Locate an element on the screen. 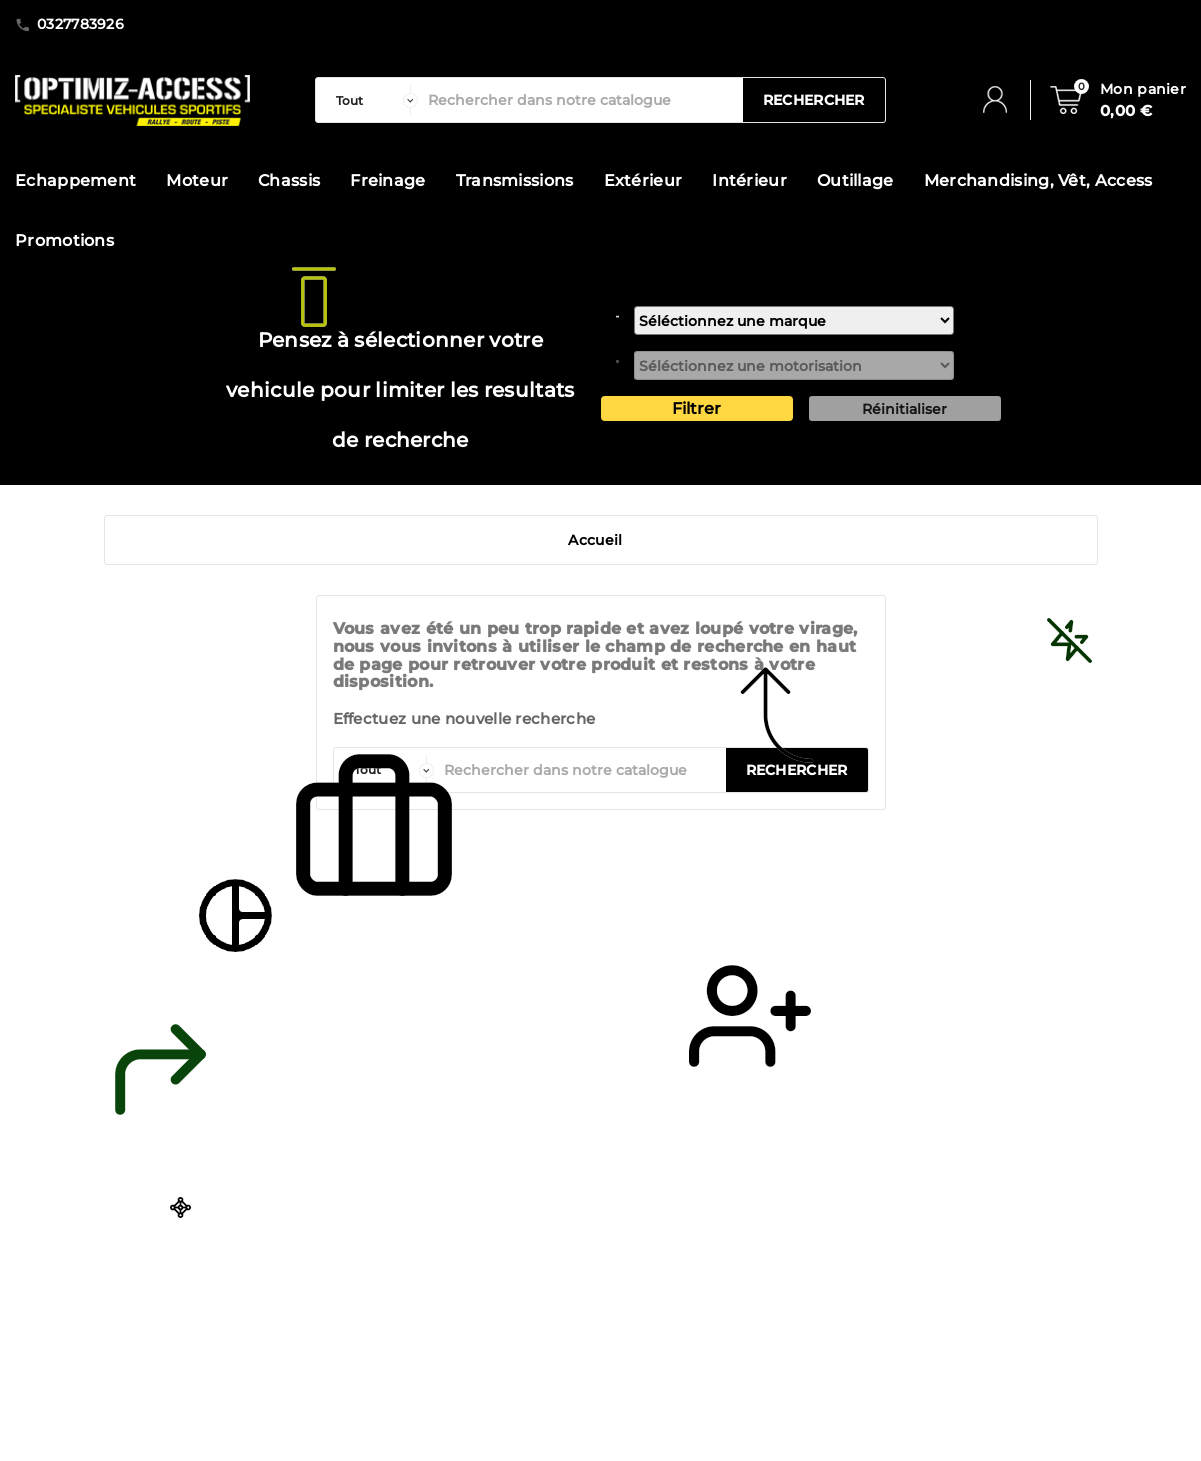  align object to top edge is located at coordinates (314, 296).